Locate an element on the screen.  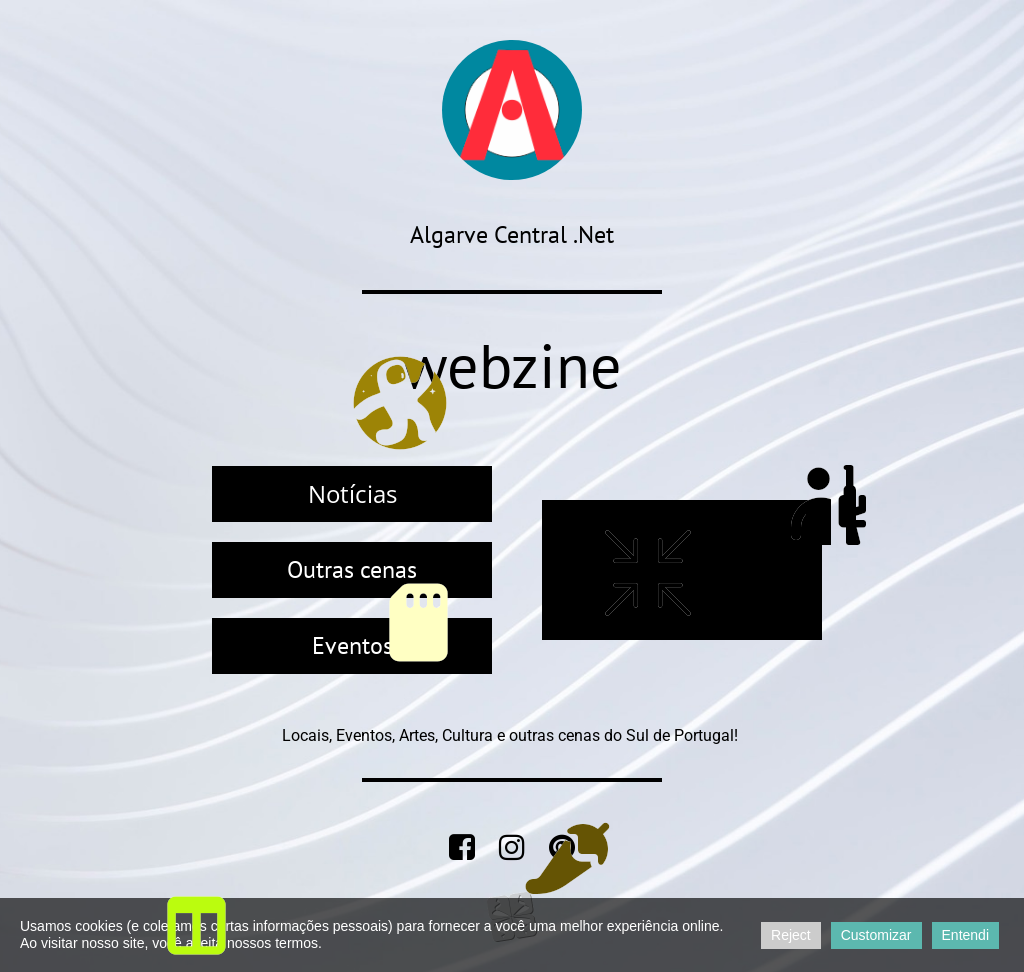
switch to column view layout is located at coordinates (196, 925).